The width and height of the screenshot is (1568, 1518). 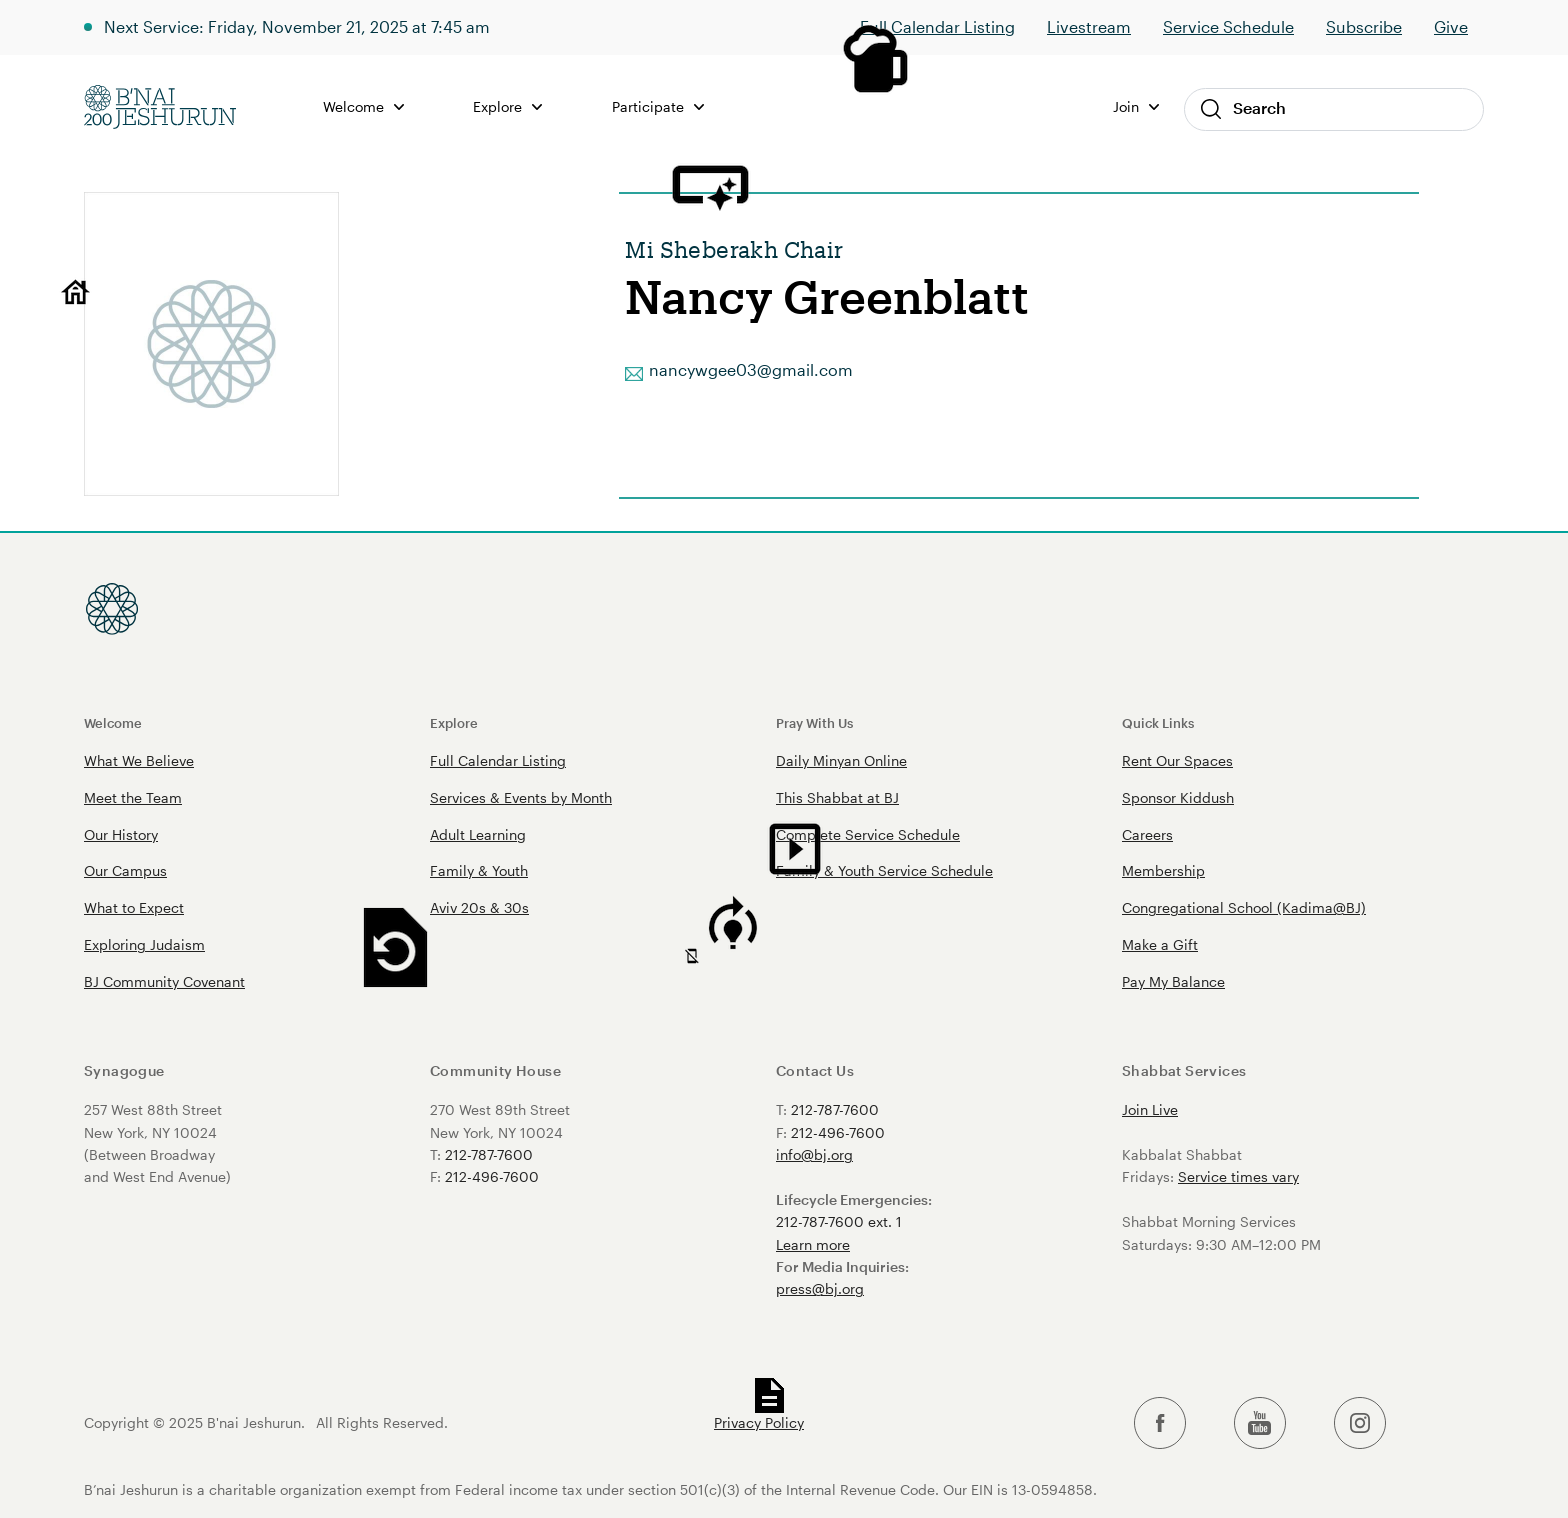 I want to click on restore a previous version of a document, so click(x=395, y=947).